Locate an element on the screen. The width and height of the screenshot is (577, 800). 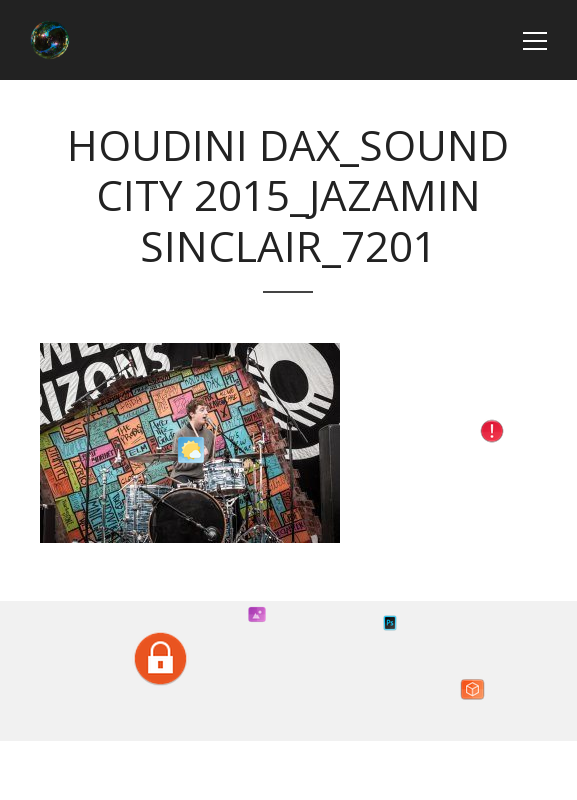
open an image file is located at coordinates (257, 614).